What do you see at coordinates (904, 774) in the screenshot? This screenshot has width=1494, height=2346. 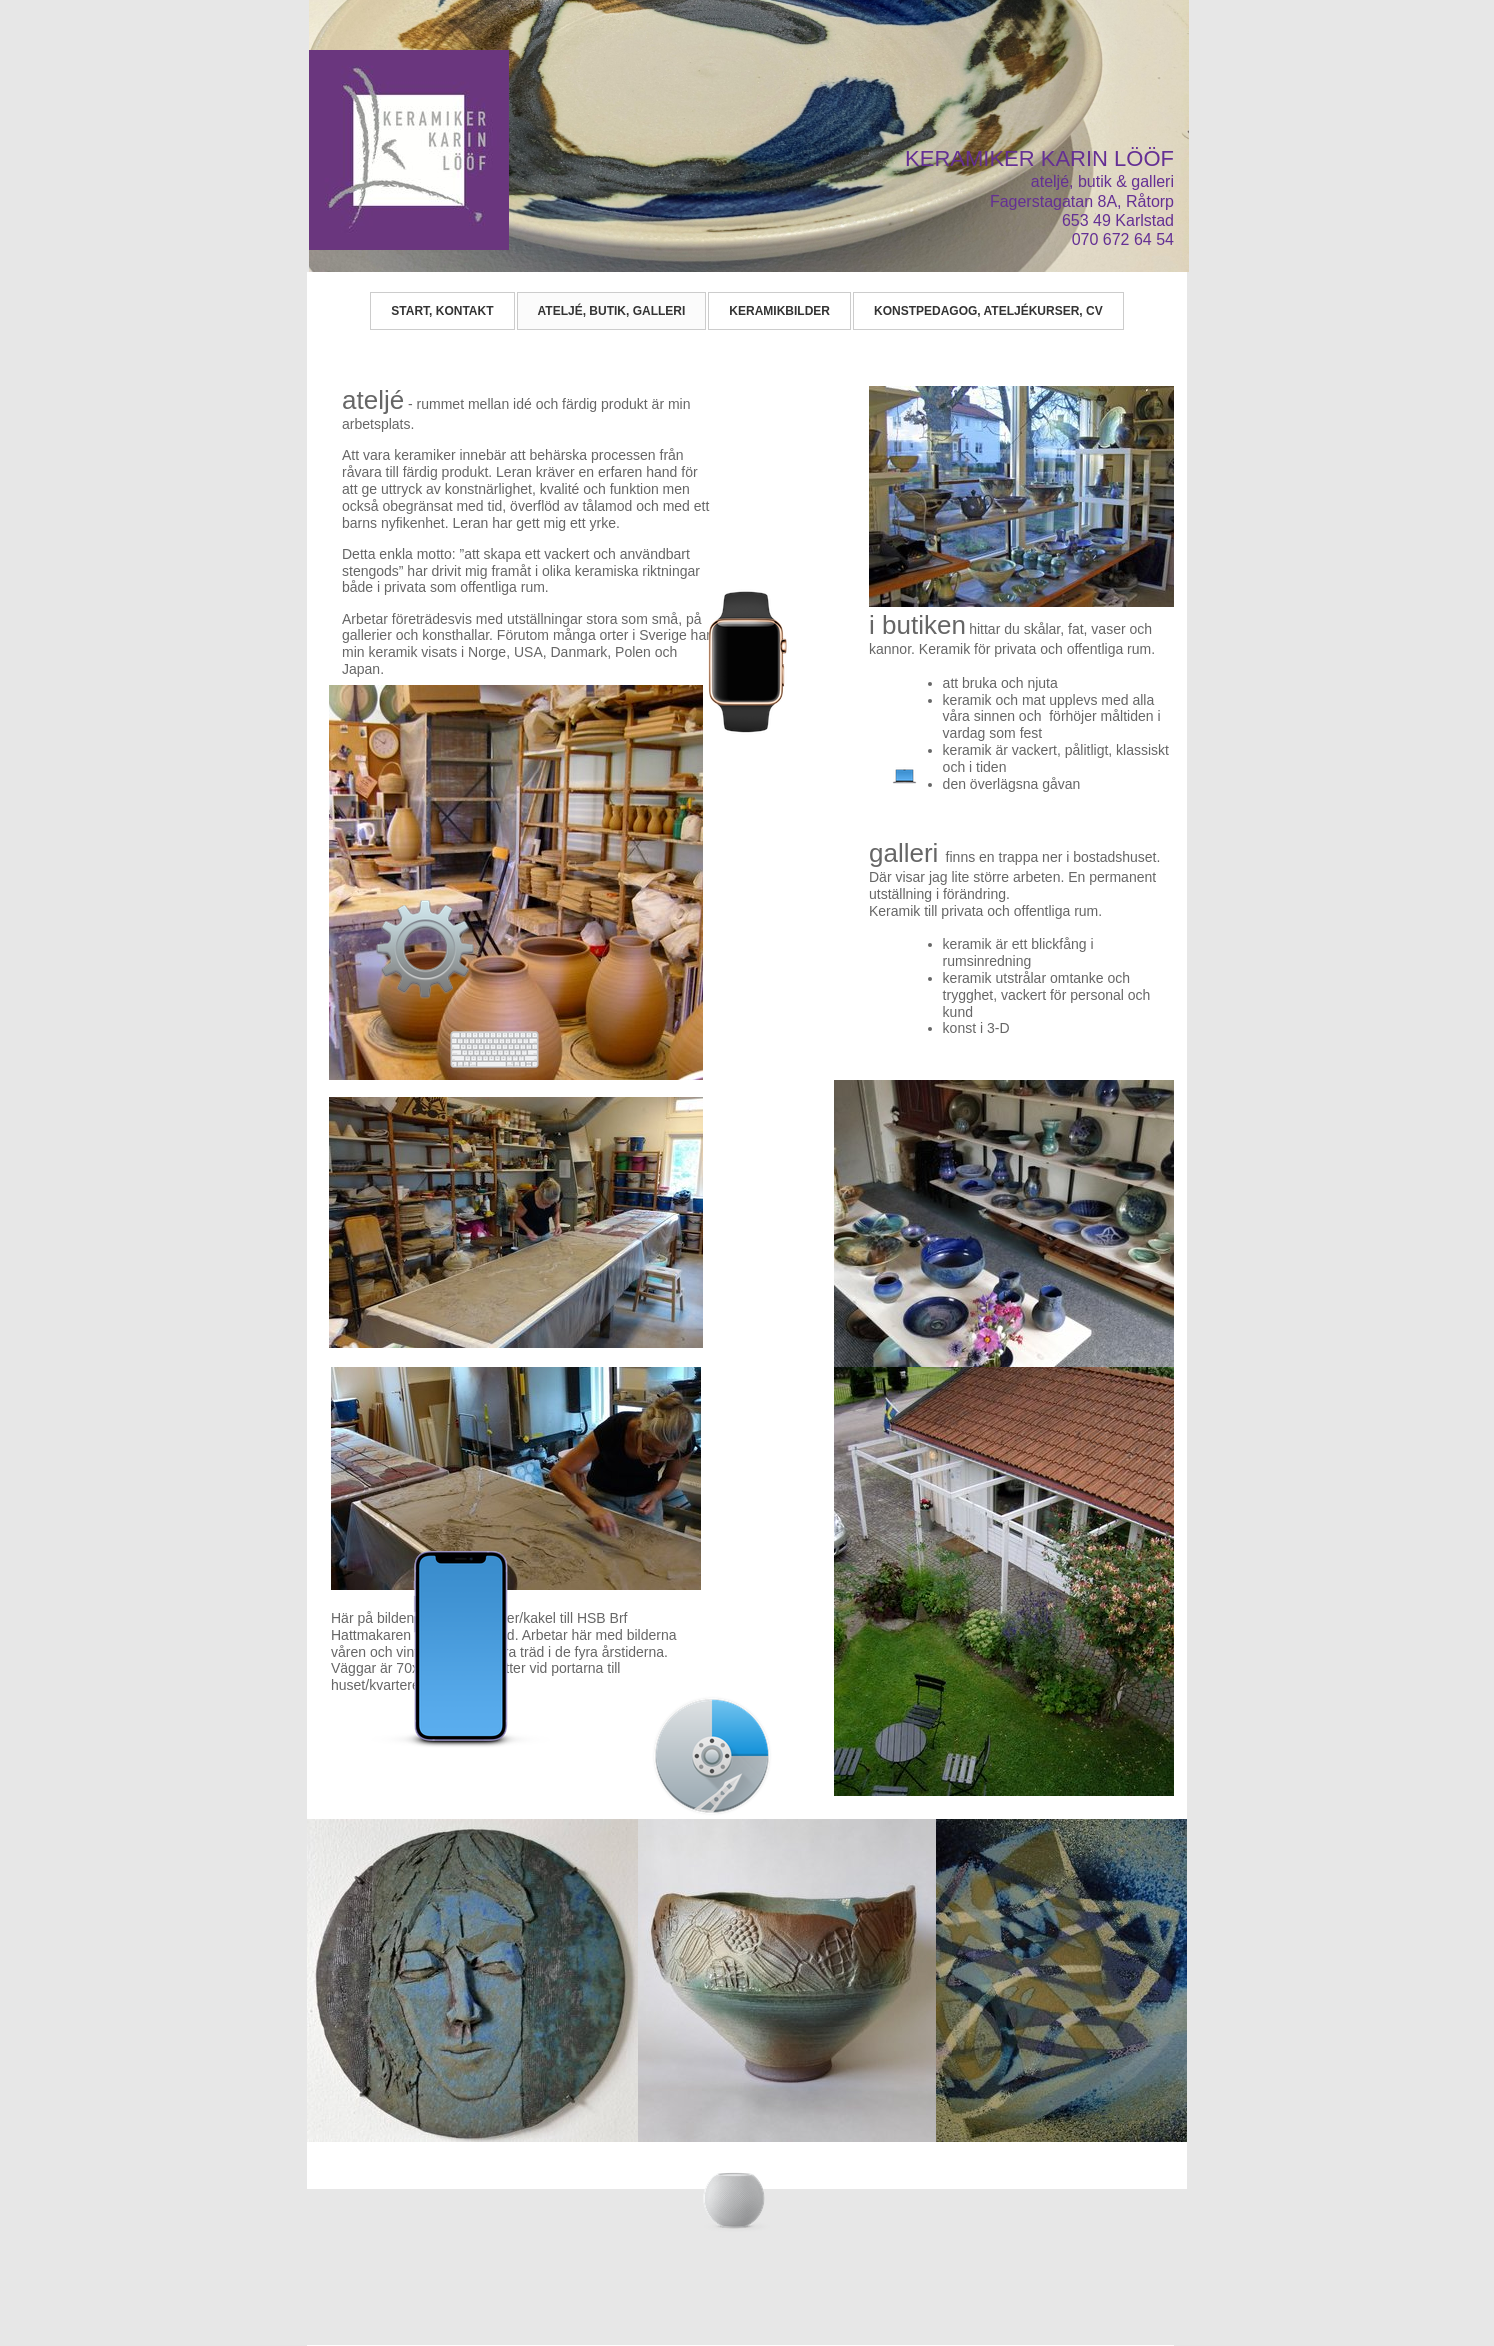 I see `represents this macbook pro device in system settings` at bounding box center [904, 774].